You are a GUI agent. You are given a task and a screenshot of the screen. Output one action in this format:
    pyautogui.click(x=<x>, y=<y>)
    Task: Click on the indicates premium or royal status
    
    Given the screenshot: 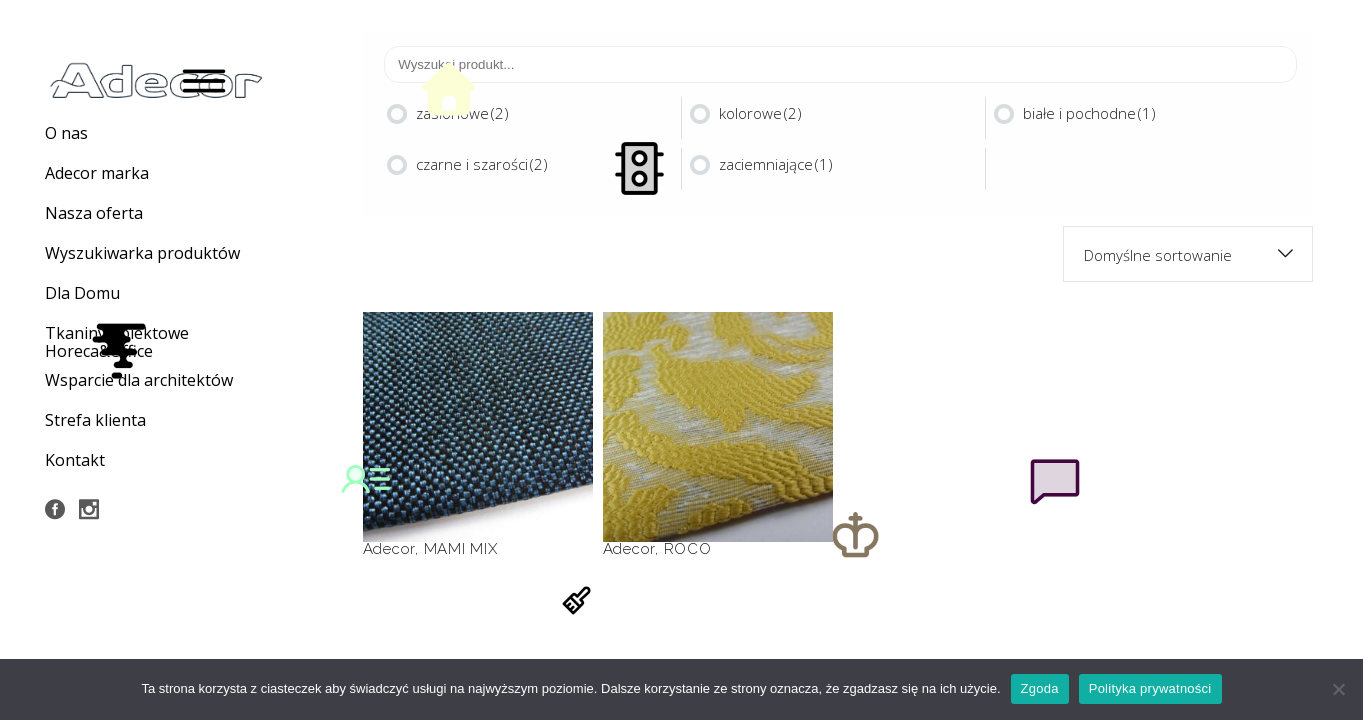 What is the action you would take?
    pyautogui.click(x=855, y=537)
    